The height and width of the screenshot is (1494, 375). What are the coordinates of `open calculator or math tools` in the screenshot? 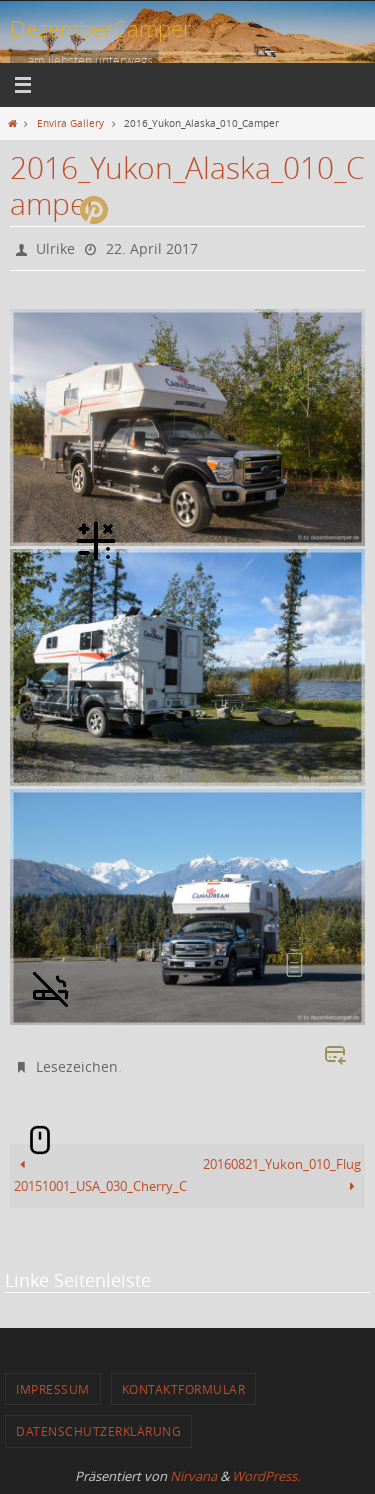 It's located at (96, 541).